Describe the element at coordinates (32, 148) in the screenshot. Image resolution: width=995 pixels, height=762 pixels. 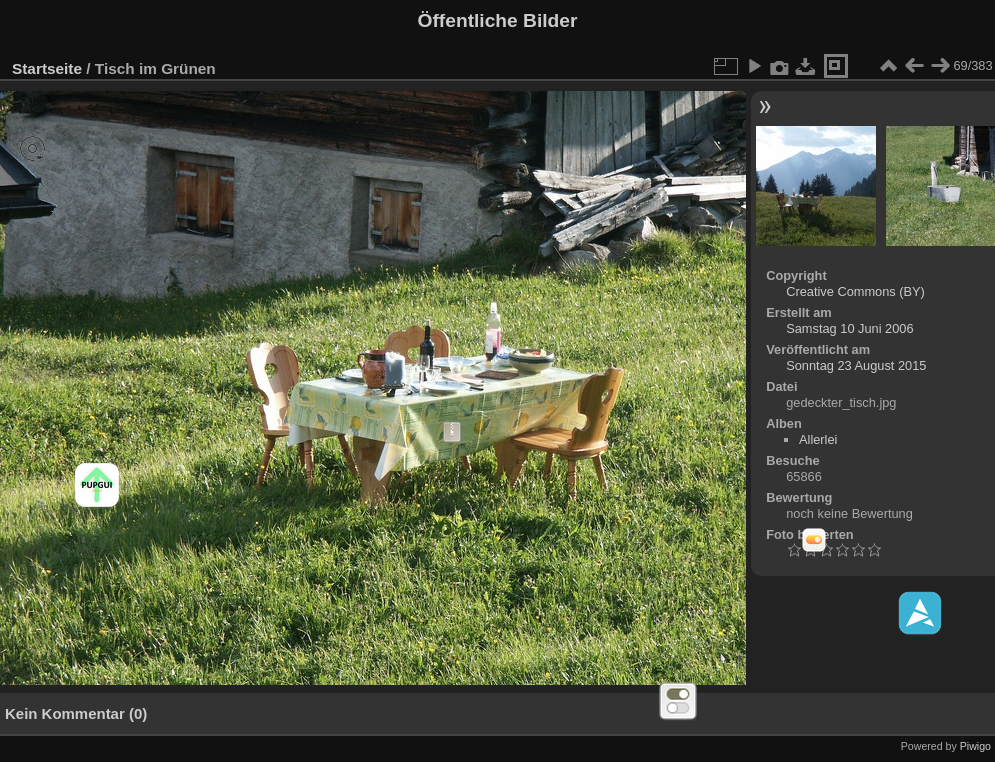
I see `indicates video disc or DVD media` at that location.